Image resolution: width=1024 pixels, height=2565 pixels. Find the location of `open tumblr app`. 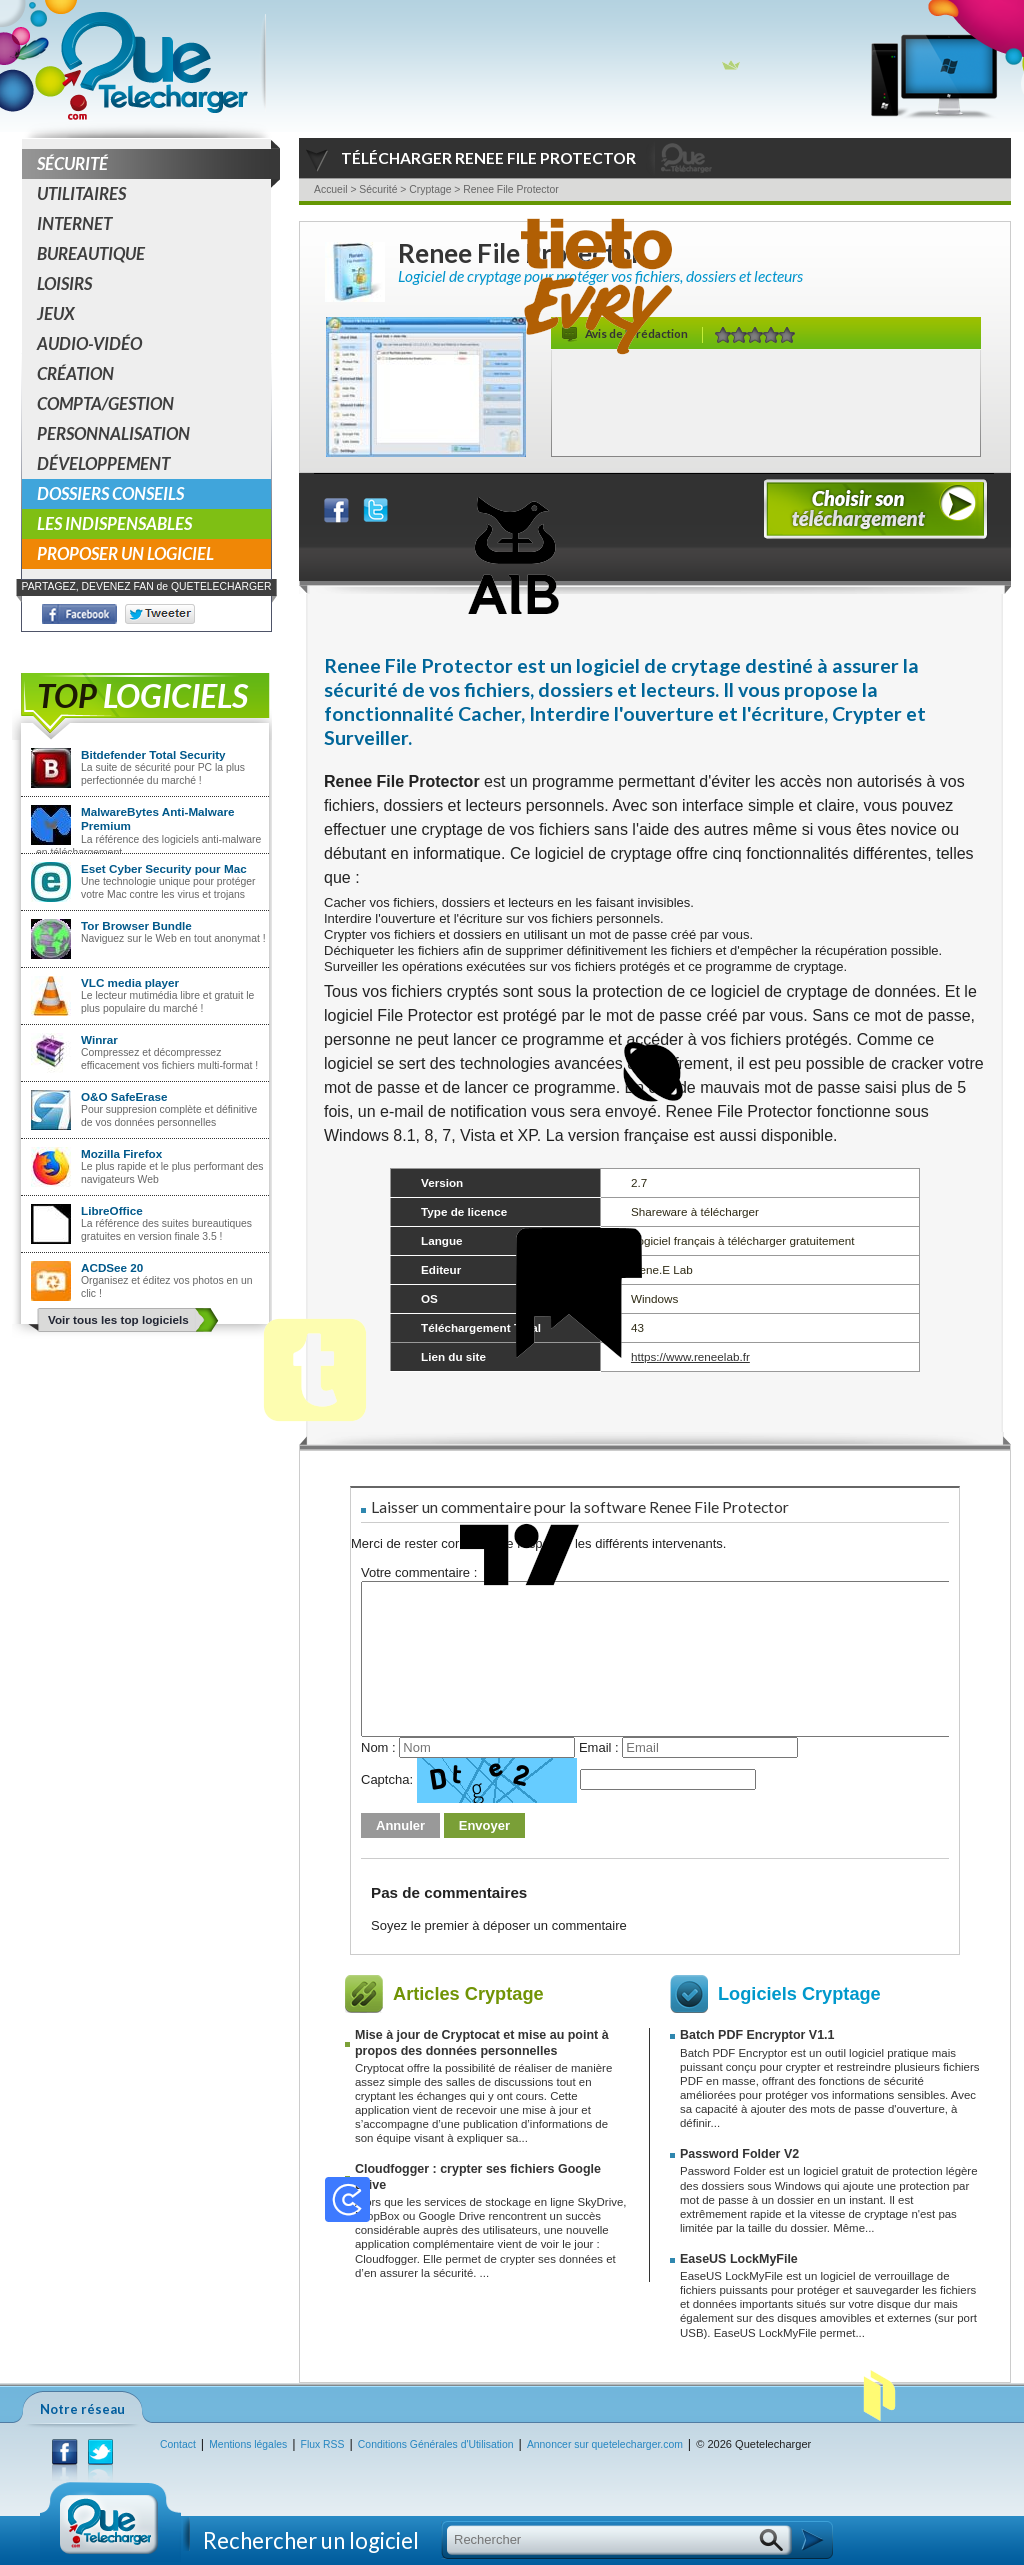

open tumblr app is located at coordinates (315, 1370).